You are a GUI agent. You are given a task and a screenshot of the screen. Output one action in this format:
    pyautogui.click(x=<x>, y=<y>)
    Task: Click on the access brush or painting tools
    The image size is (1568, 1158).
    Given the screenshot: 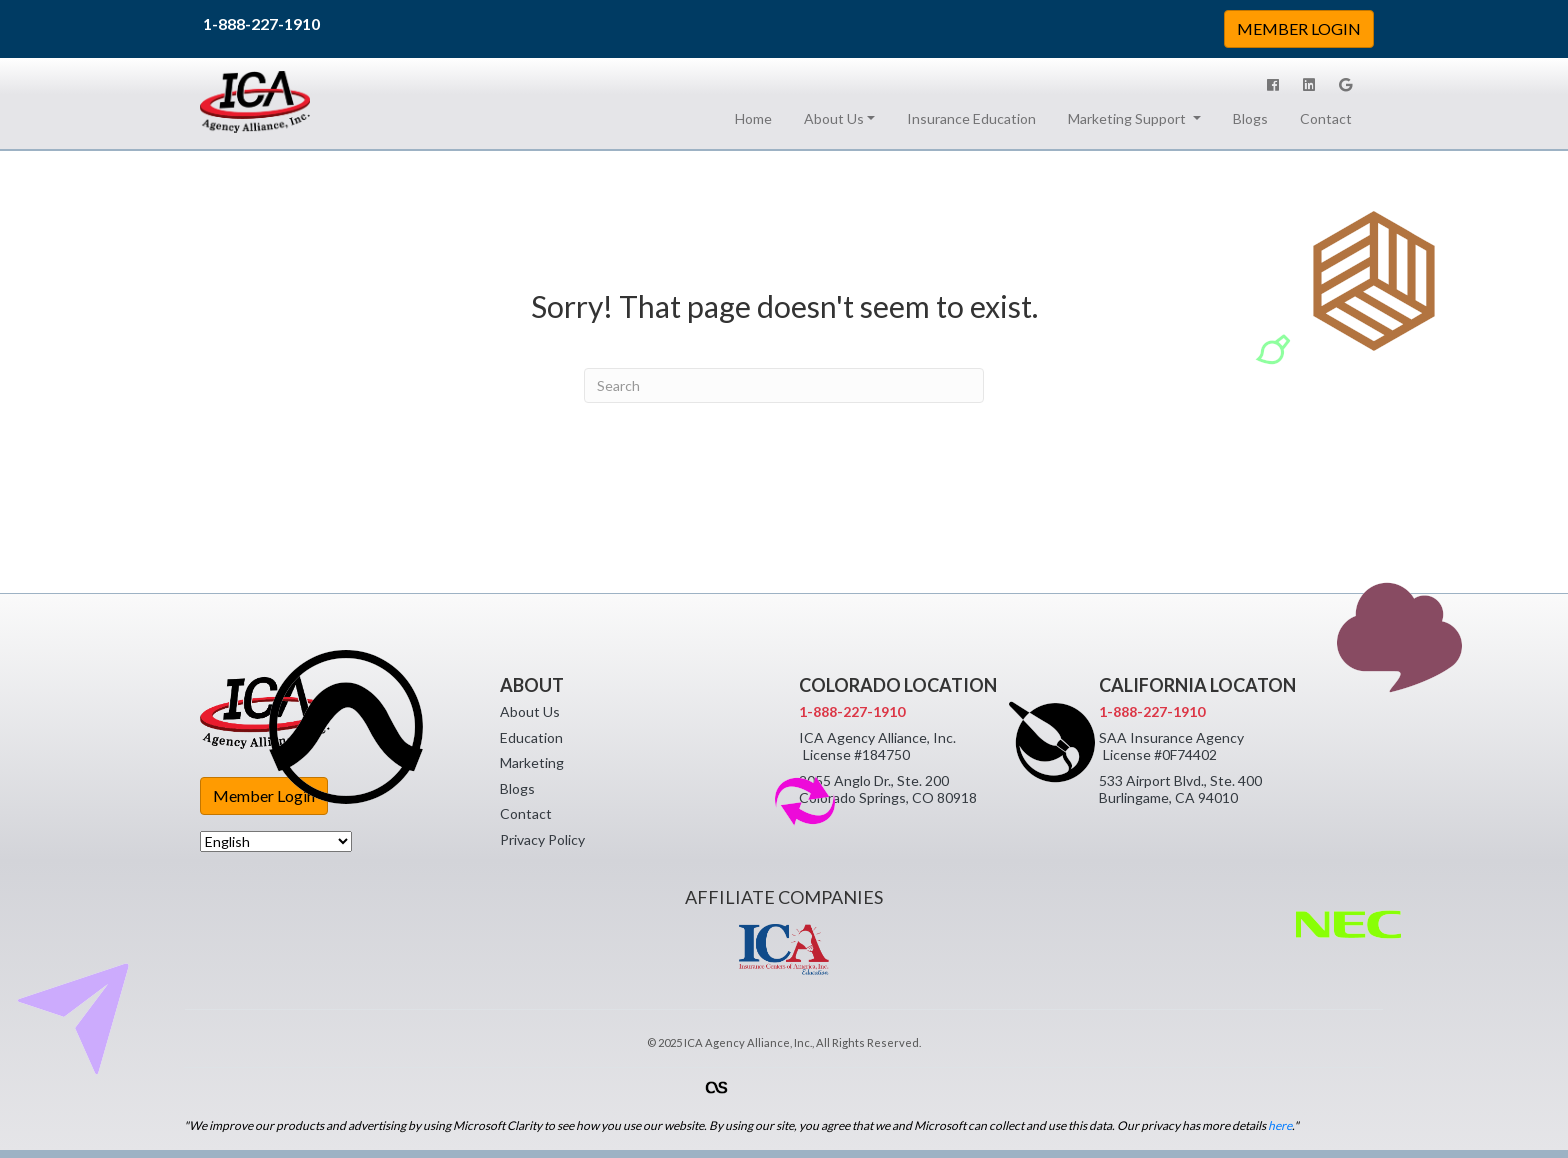 What is the action you would take?
    pyautogui.click(x=1273, y=350)
    